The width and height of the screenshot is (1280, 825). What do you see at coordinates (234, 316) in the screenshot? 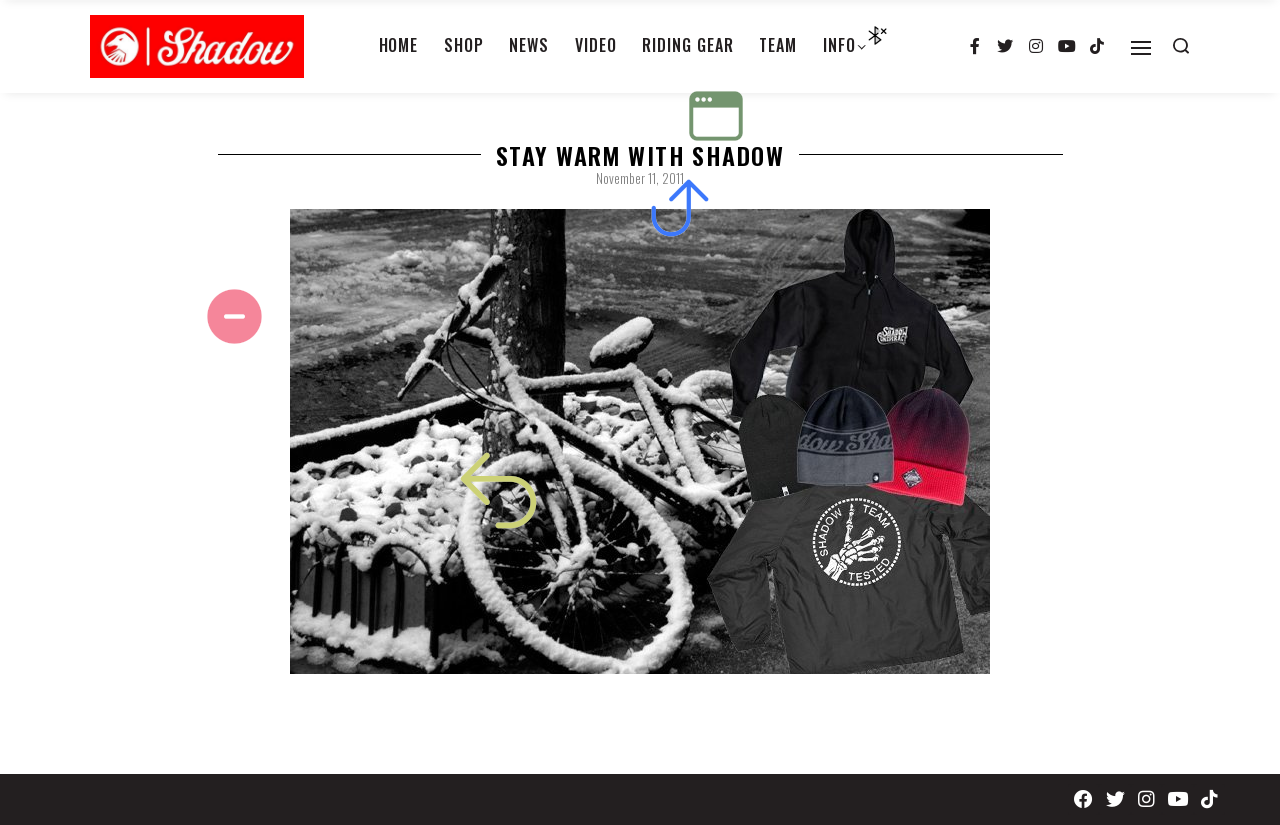
I see `remove an item from a list or collection` at bounding box center [234, 316].